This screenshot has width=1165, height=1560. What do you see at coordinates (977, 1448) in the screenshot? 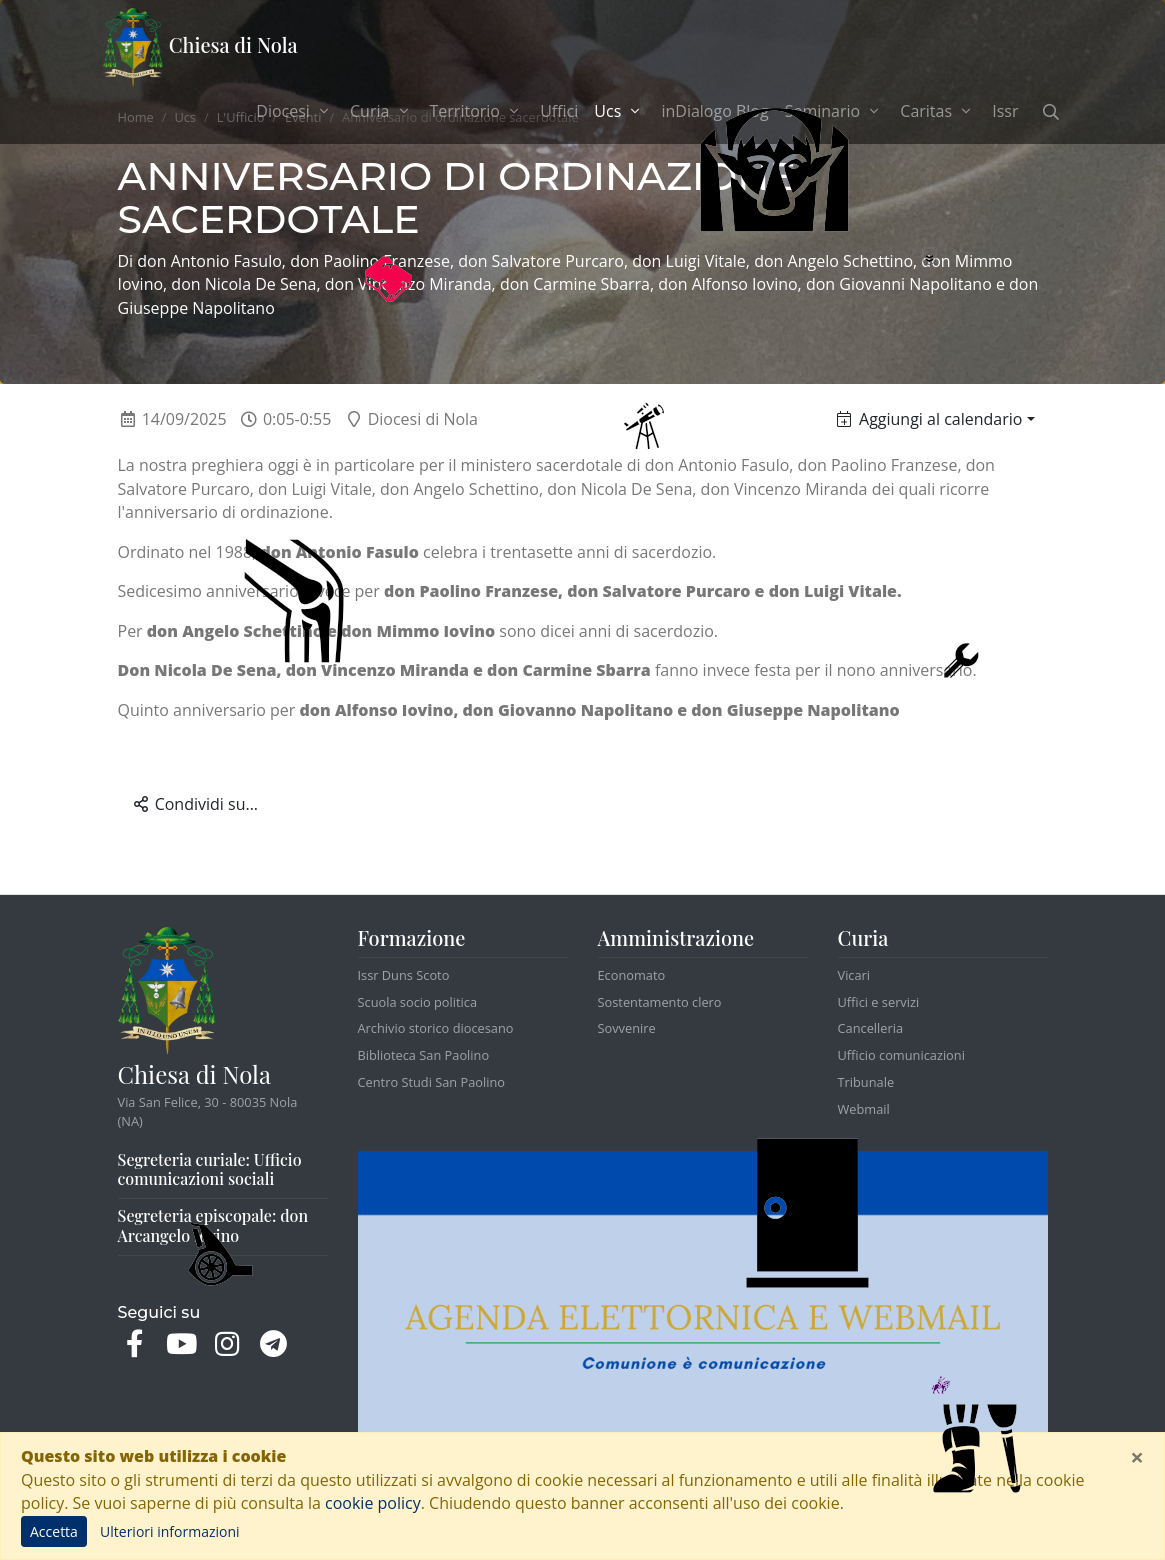
I see `equip a peg leg accessory for your character` at bounding box center [977, 1448].